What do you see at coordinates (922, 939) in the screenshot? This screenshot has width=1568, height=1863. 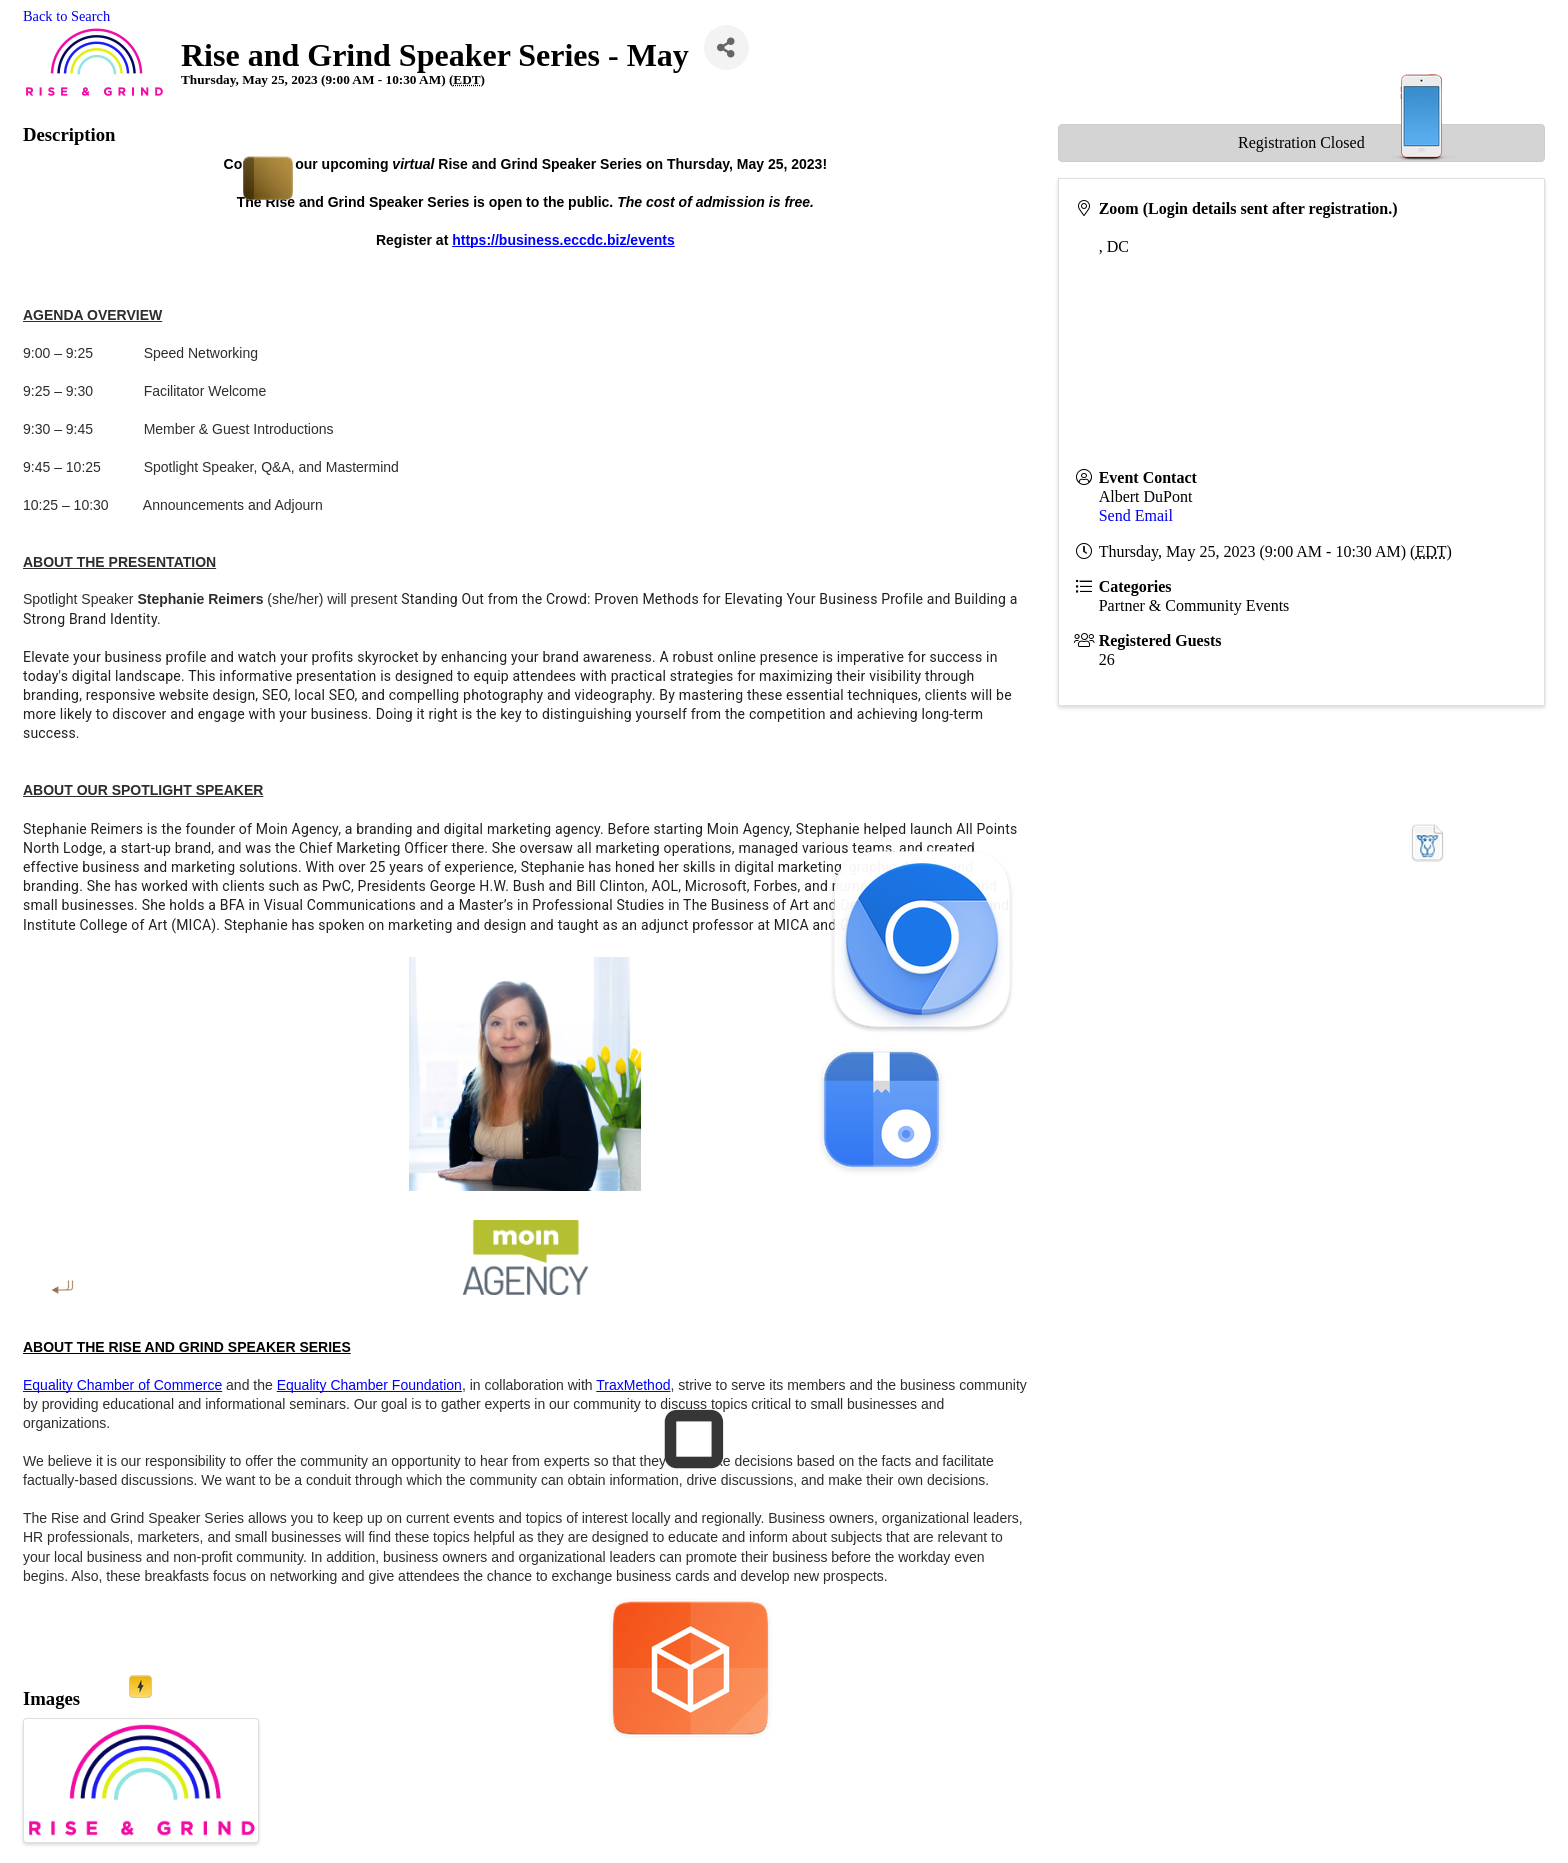 I see `open Chromium web browser` at bounding box center [922, 939].